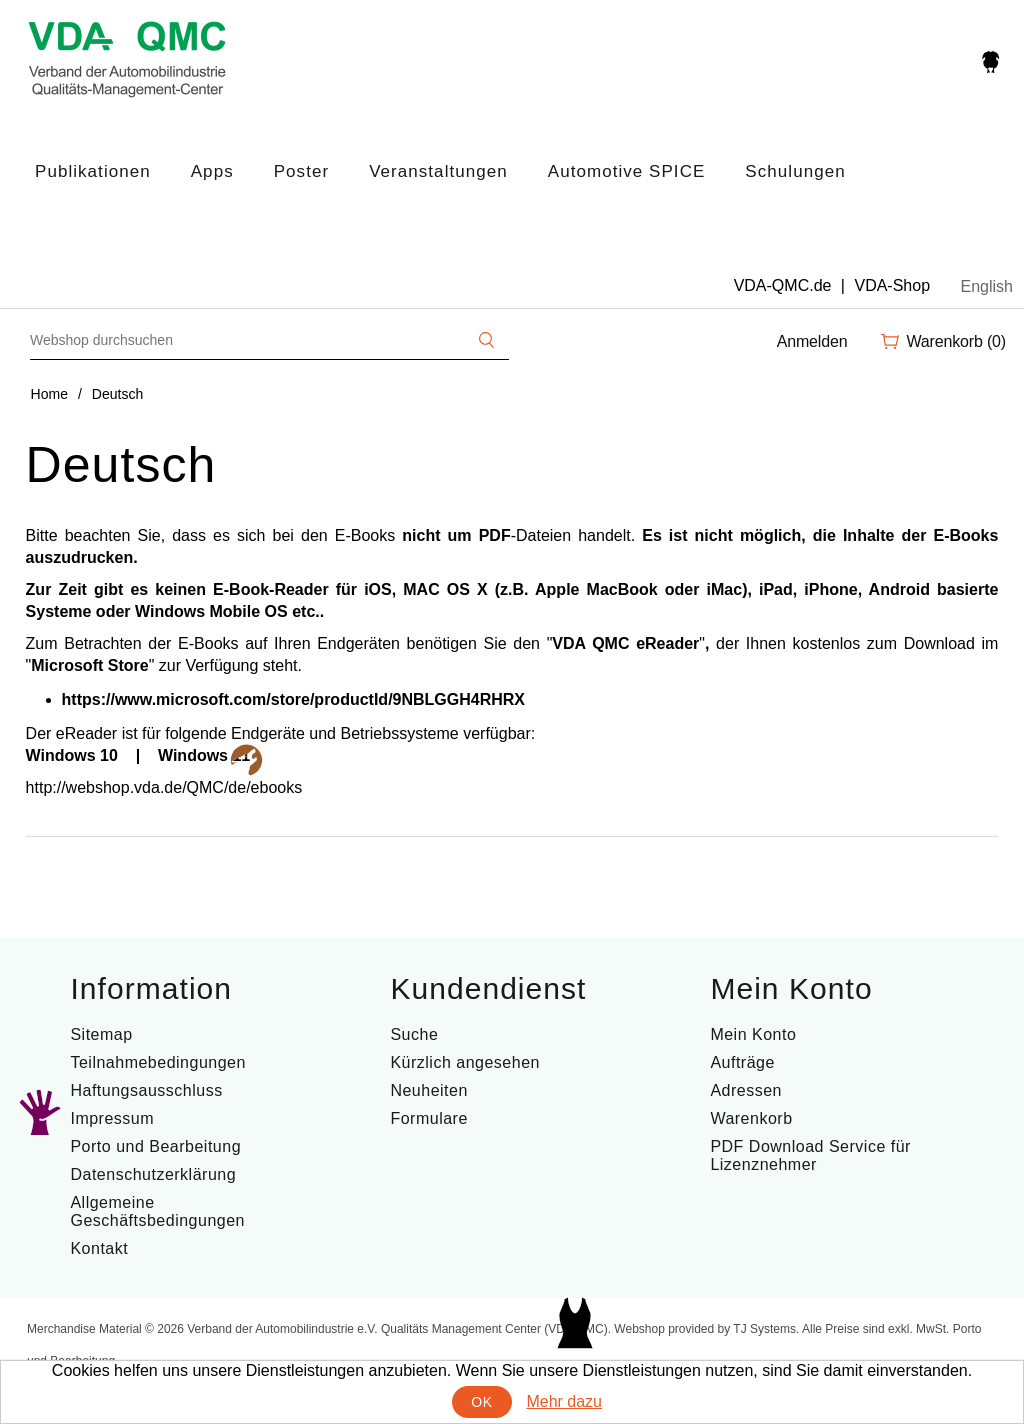 This screenshot has height=1424, width=1024. Describe the element at coordinates (991, 62) in the screenshot. I see `select roast chicken as a food item` at that location.